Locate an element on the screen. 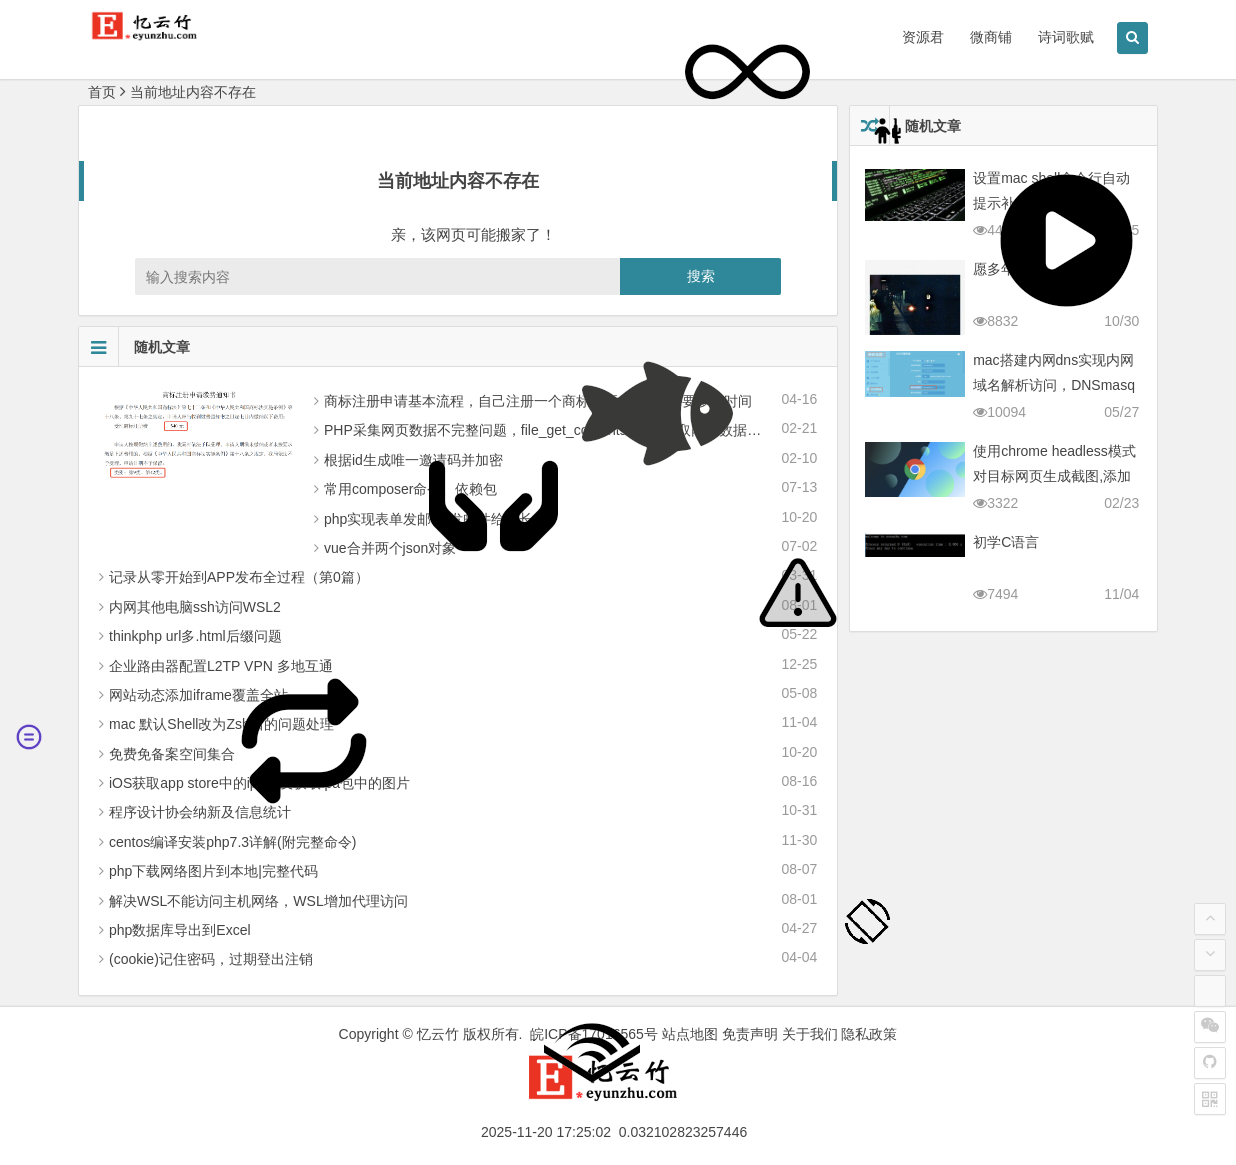  indicates a warning or caution state is located at coordinates (798, 594).